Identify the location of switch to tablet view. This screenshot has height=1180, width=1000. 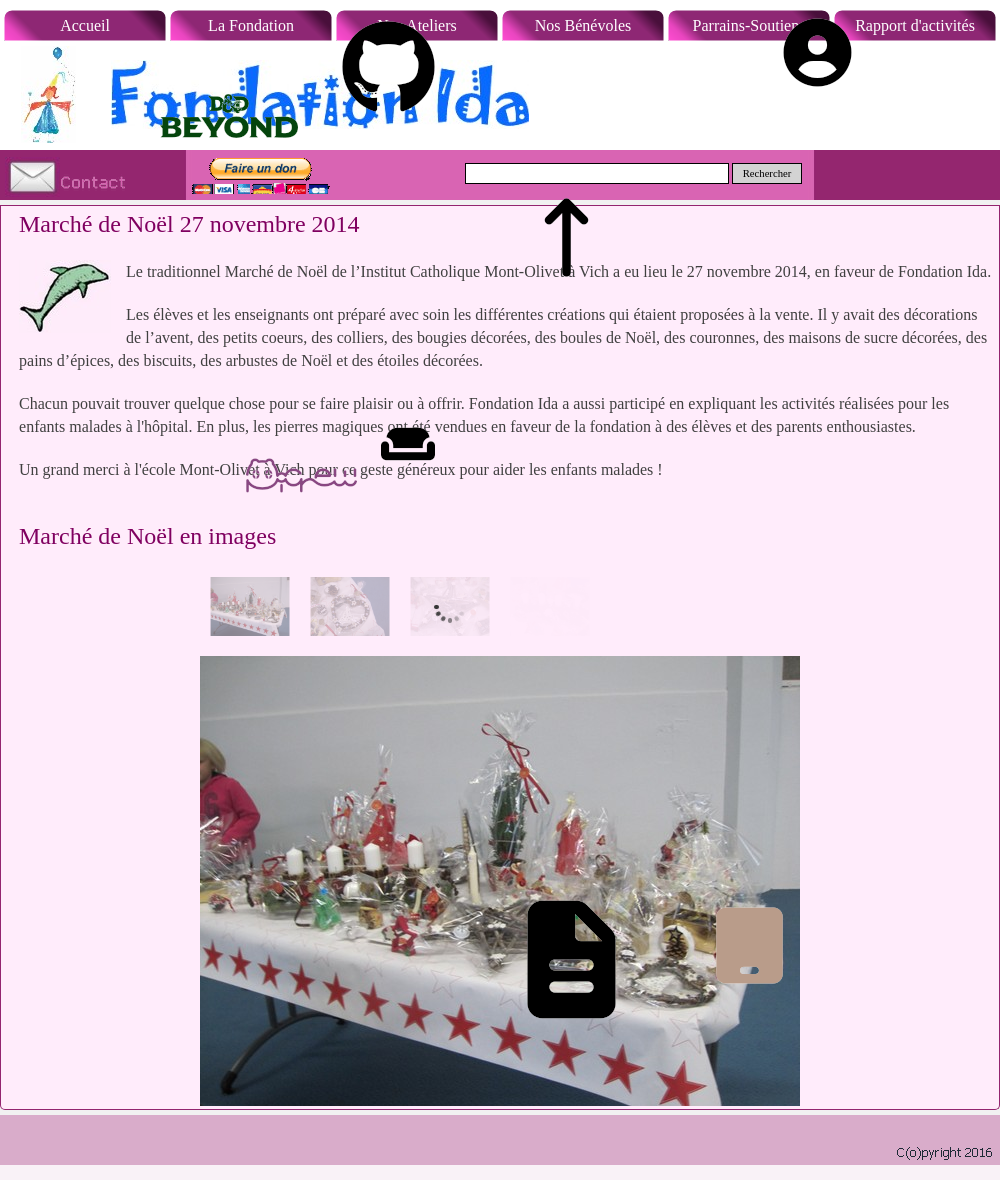
(749, 945).